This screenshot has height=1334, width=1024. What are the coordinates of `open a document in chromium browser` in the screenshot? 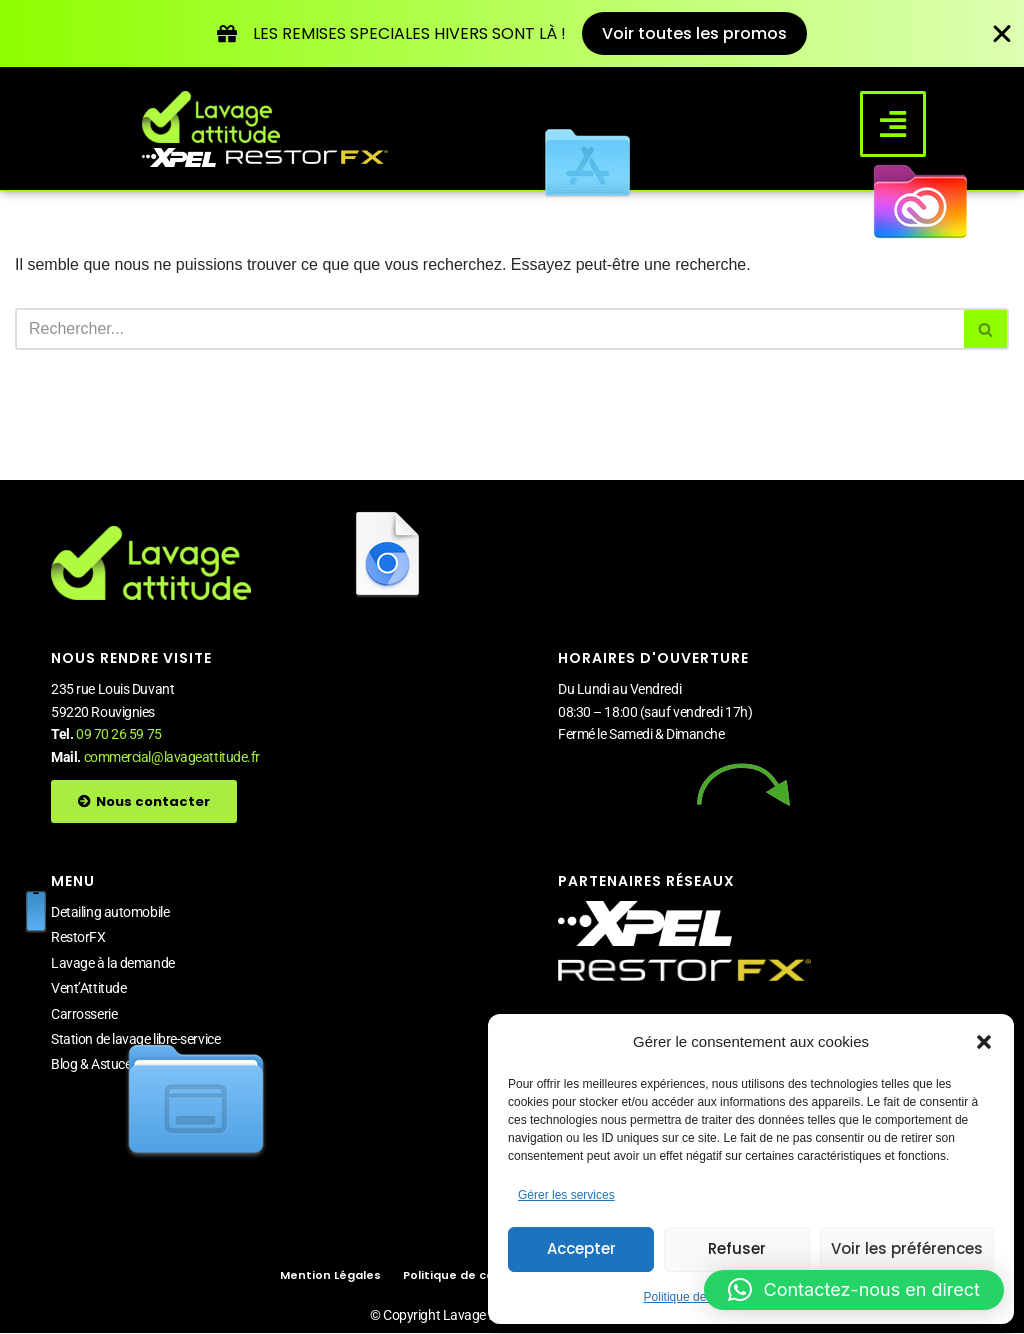 It's located at (387, 553).